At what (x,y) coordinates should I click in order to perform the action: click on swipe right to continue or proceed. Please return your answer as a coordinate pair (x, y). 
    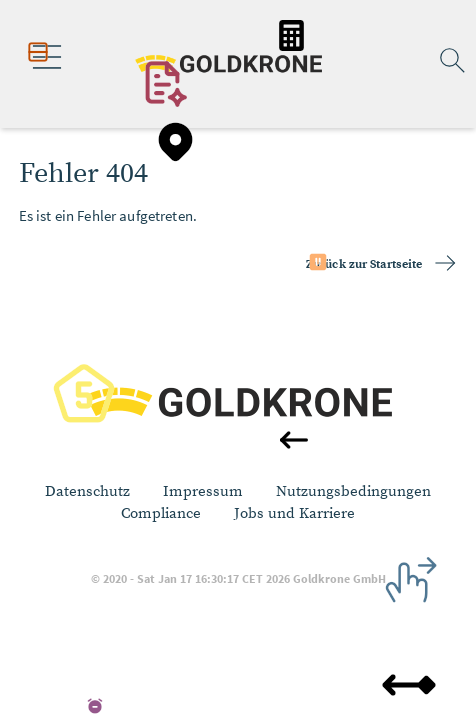
    Looking at the image, I should click on (408, 581).